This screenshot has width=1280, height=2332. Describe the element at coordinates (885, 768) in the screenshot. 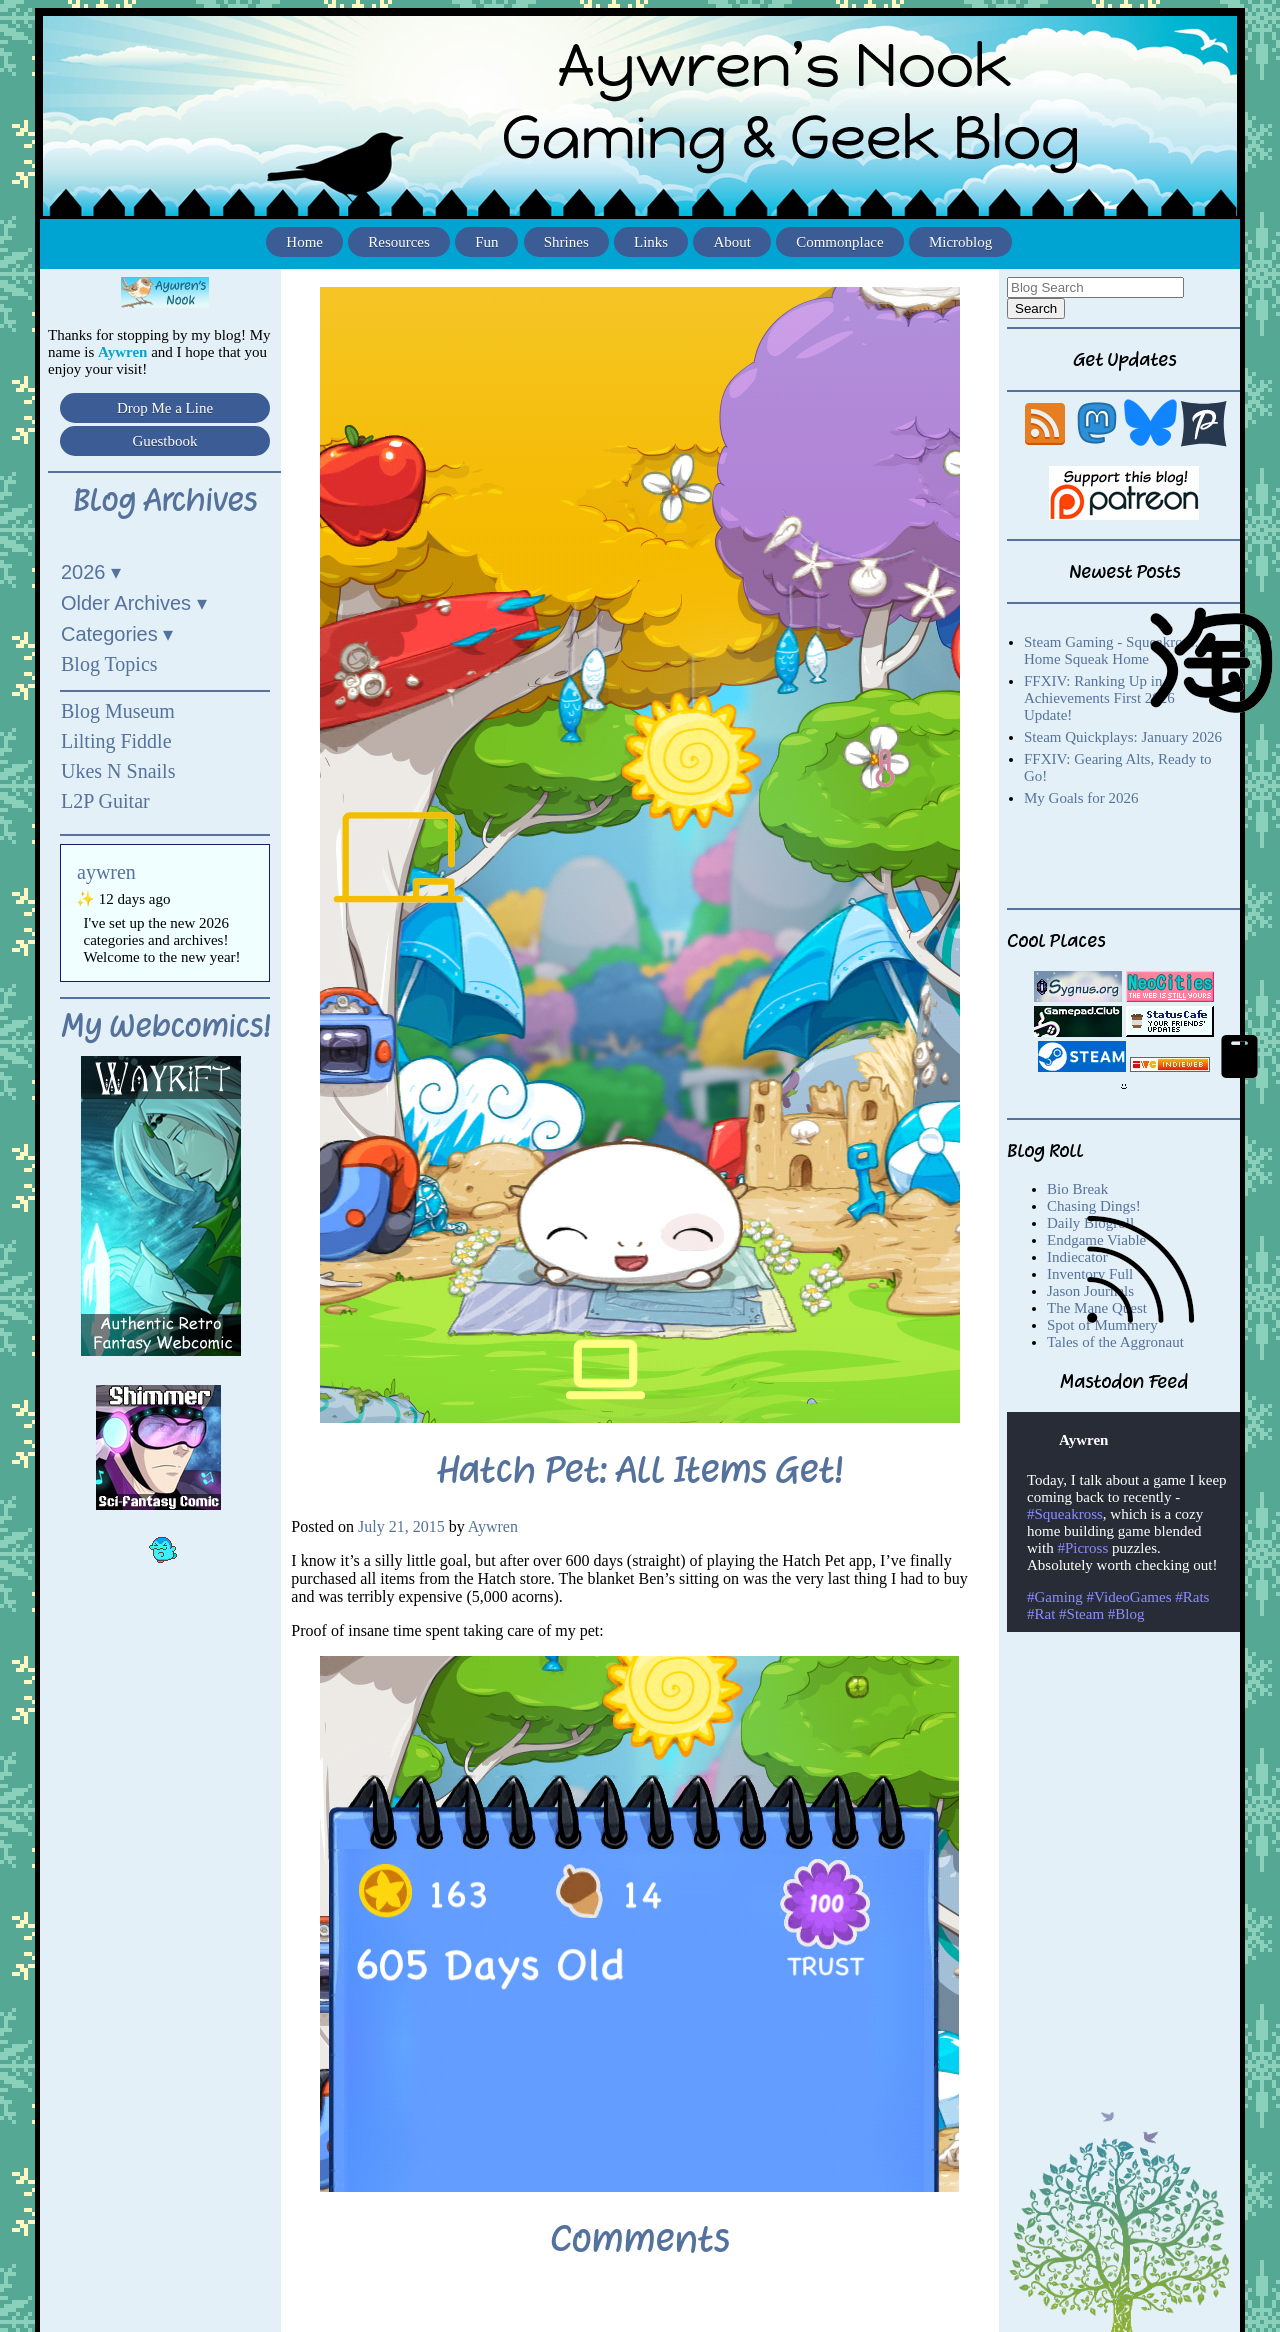

I see `view current temperature reading` at that location.